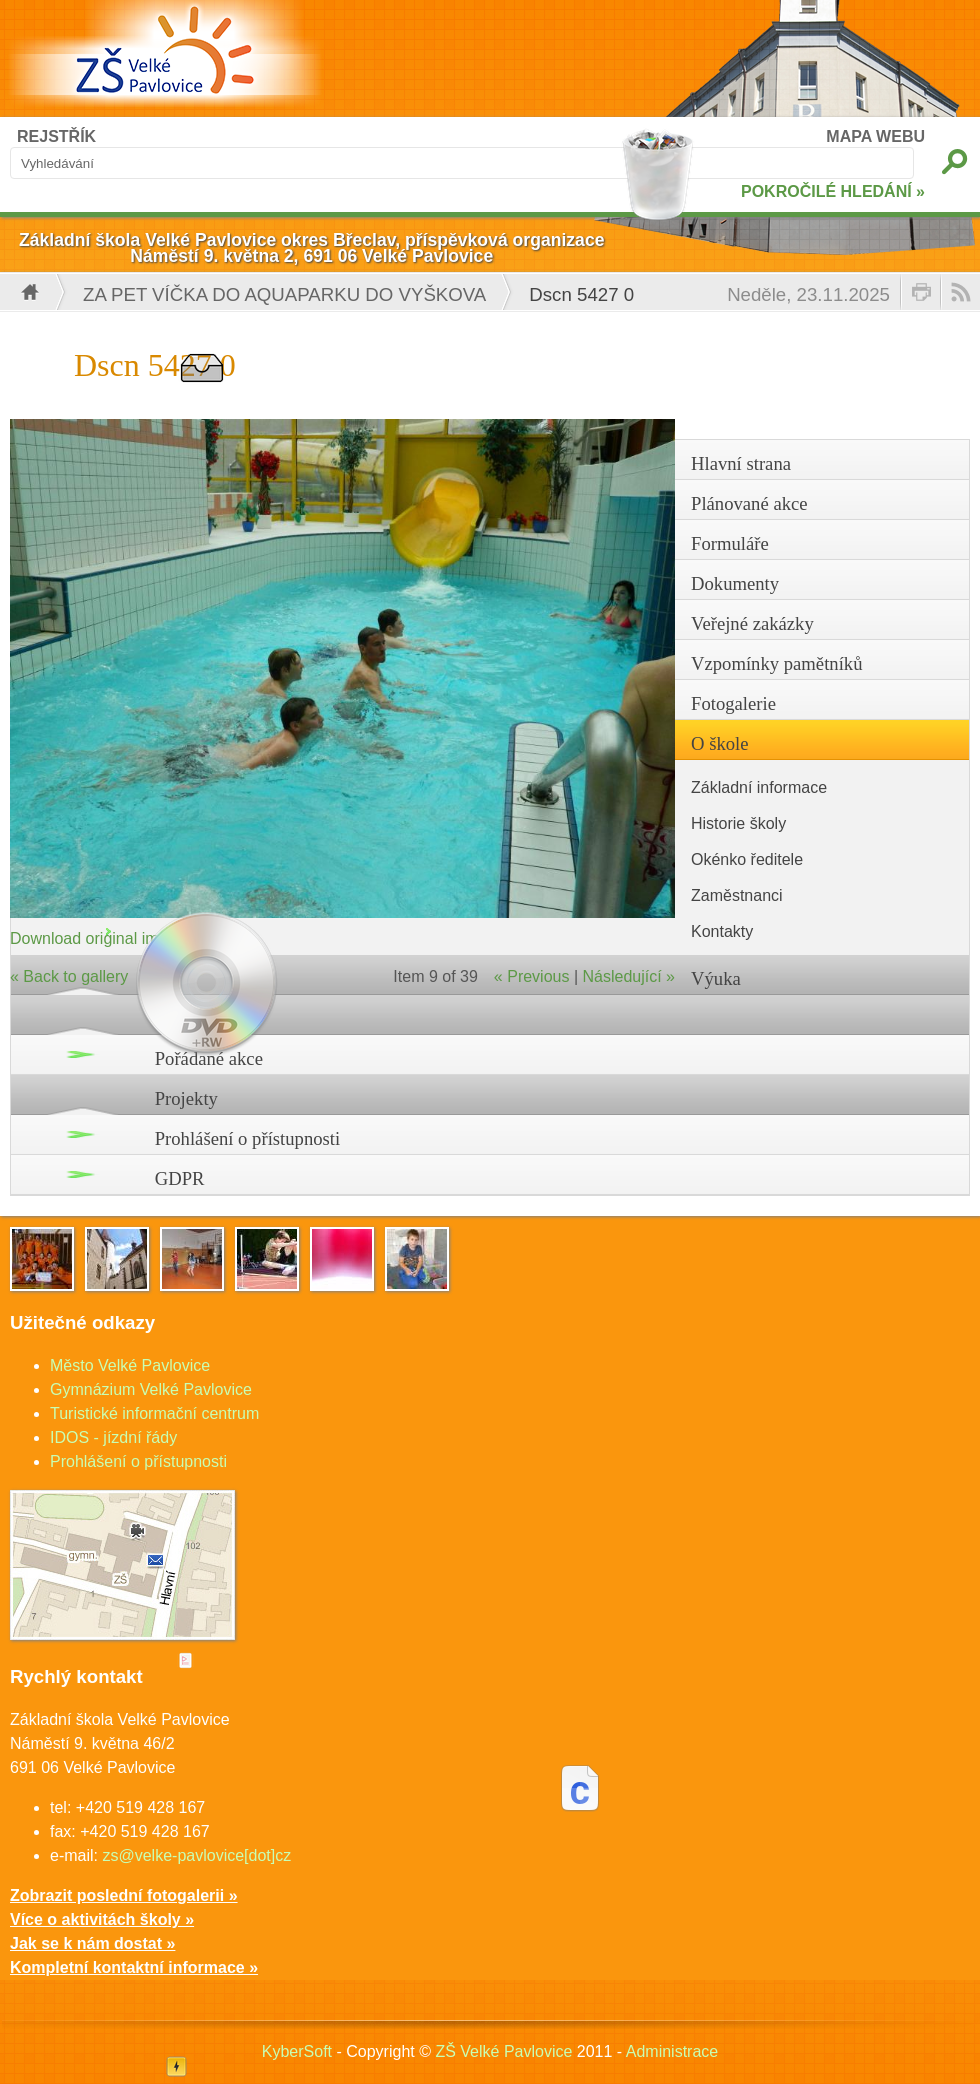 The width and height of the screenshot is (980, 2084). I want to click on an mp3 playlist file, so click(185, 1660).